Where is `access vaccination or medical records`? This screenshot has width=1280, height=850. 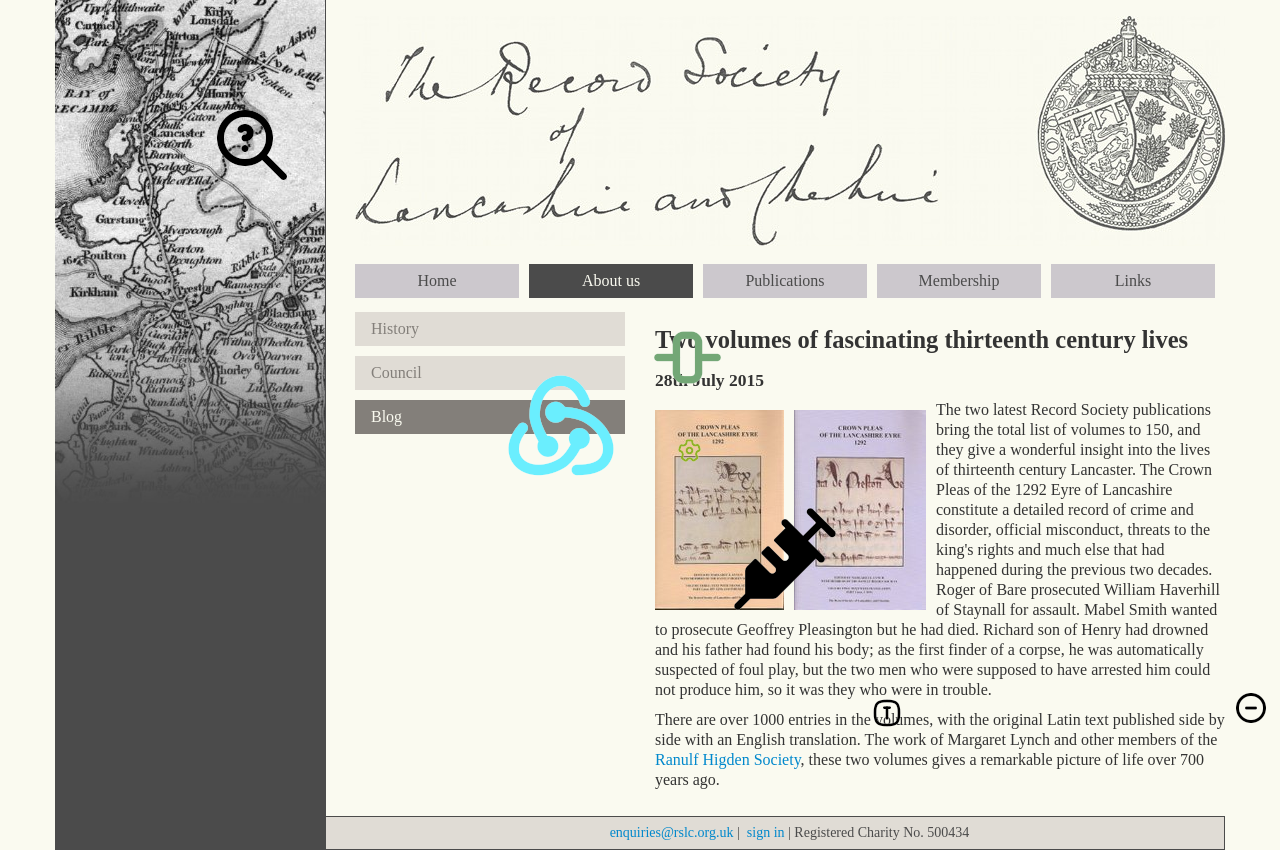
access vaccination or medical records is located at coordinates (785, 559).